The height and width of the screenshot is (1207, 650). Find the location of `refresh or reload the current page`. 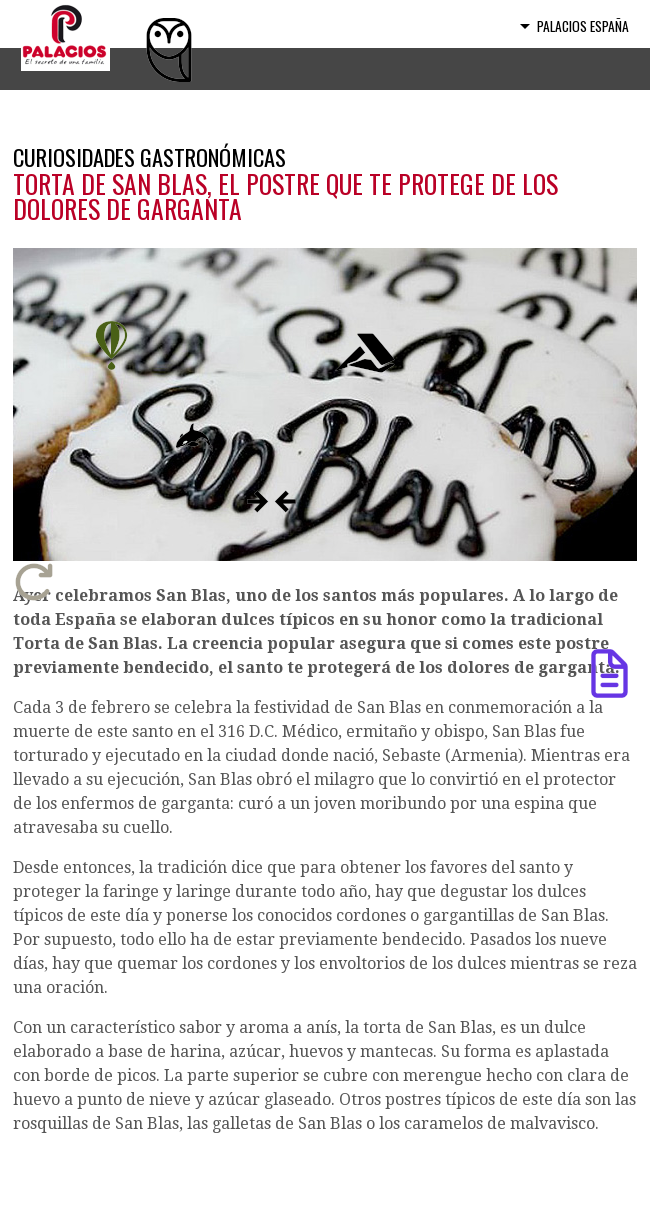

refresh or reload the current page is located at coordinates (34, 582).